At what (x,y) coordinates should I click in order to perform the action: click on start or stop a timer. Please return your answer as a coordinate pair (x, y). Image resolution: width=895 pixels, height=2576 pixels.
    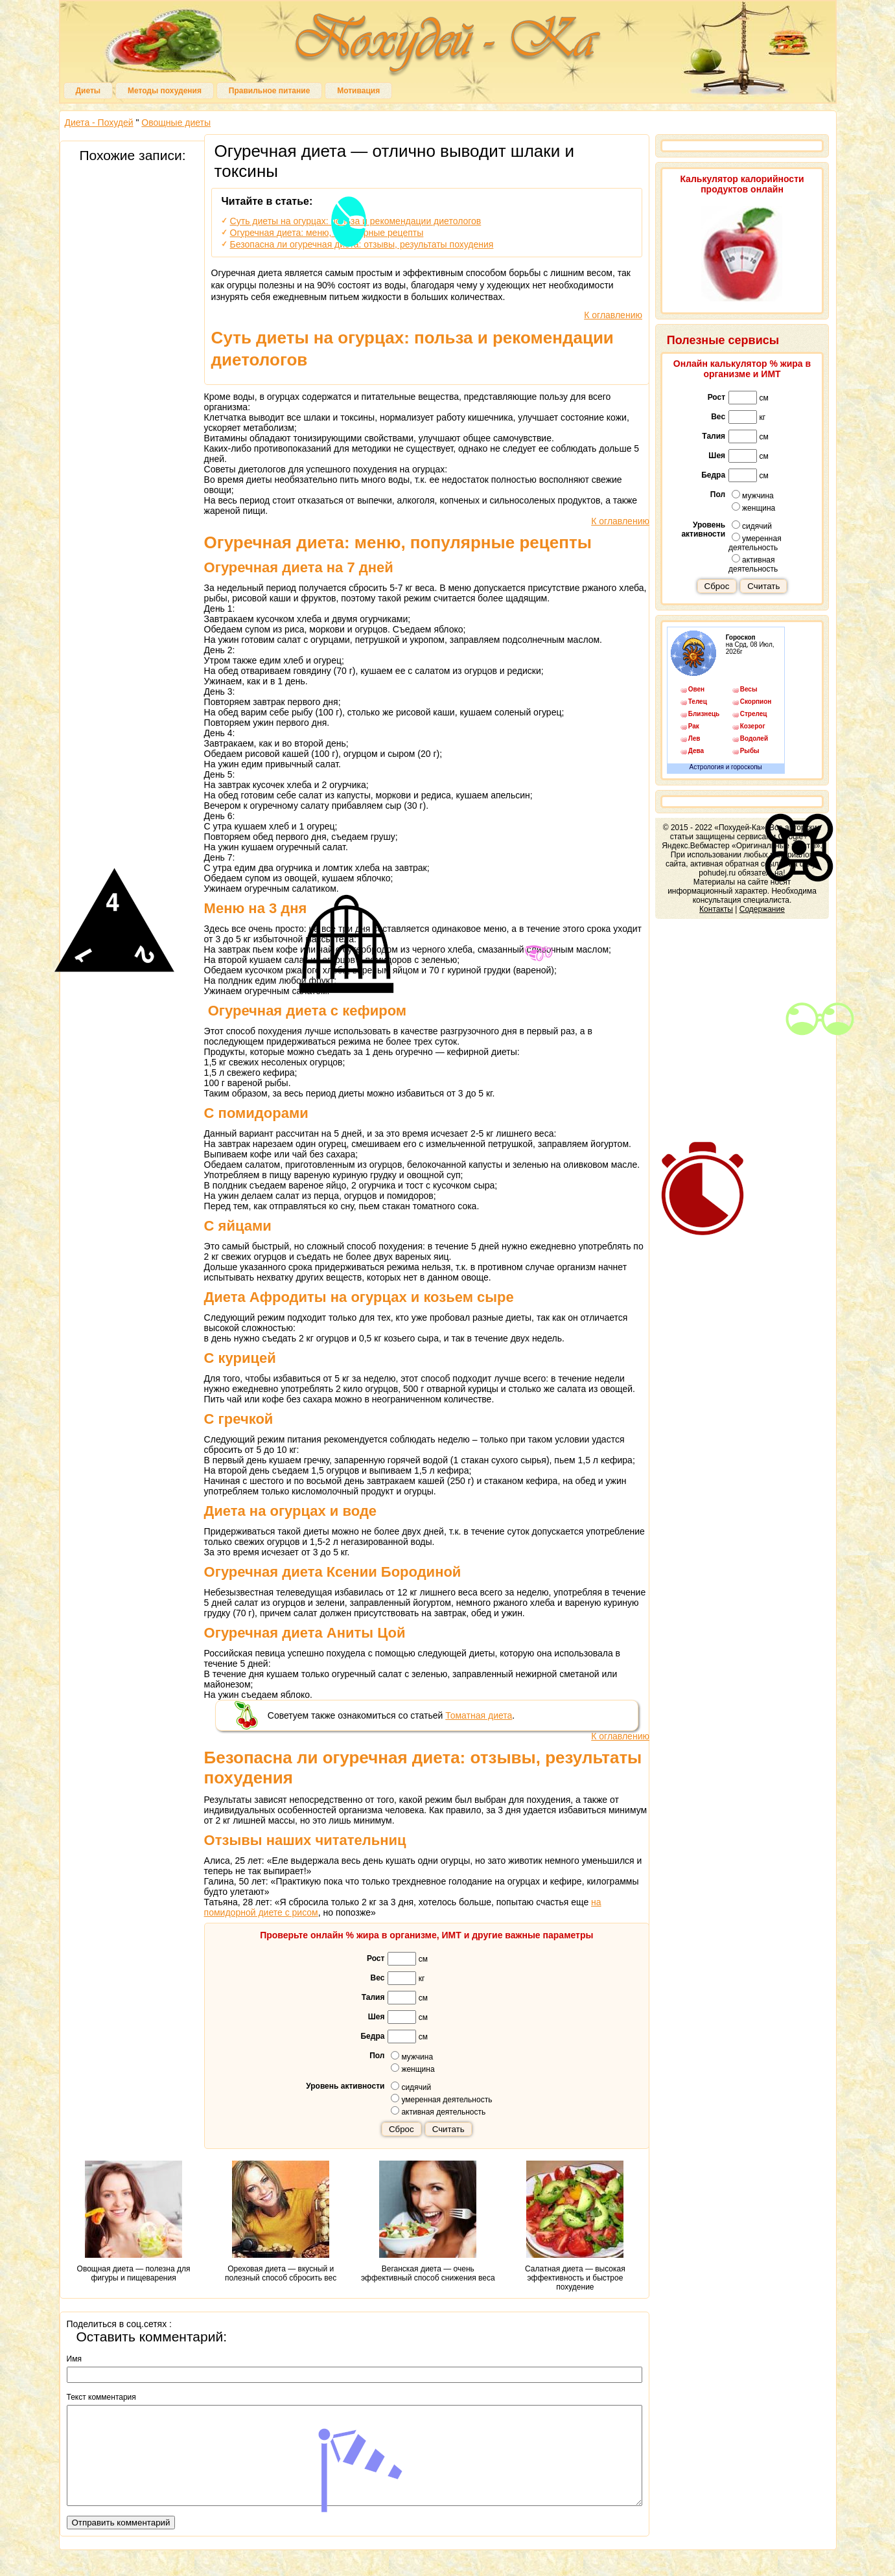
    Looking at the image, I should click on (703, 1189).